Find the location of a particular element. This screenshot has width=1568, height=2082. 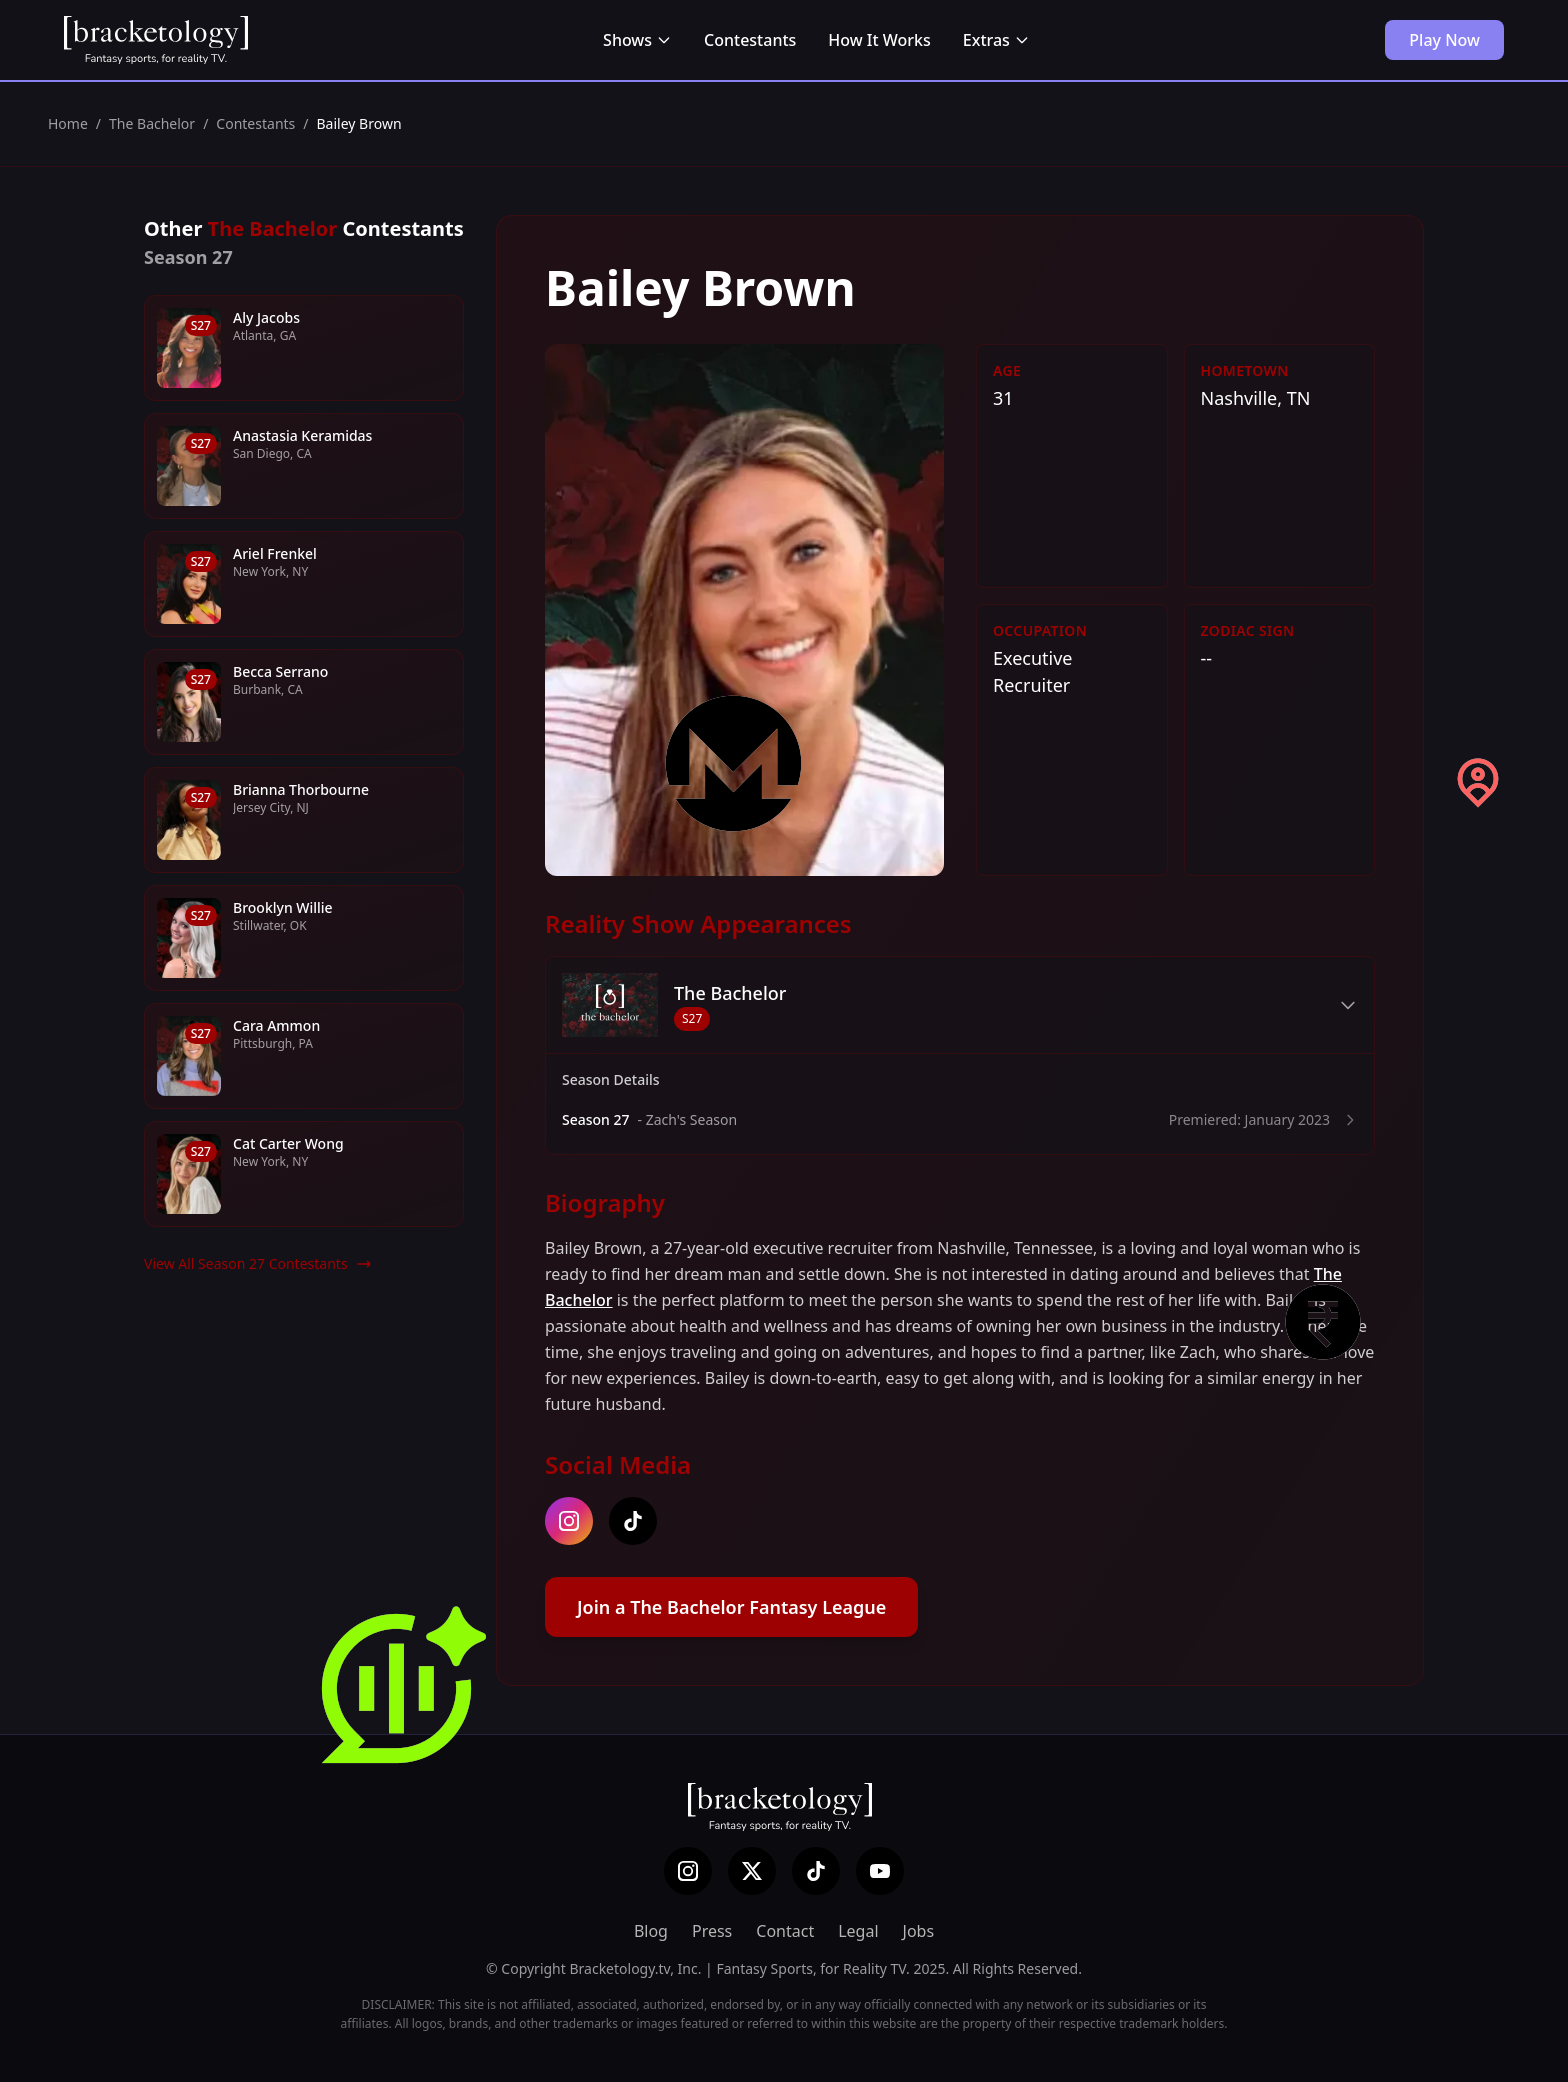

view balance in Indian rupees is located at coordinates (1323, 1322).